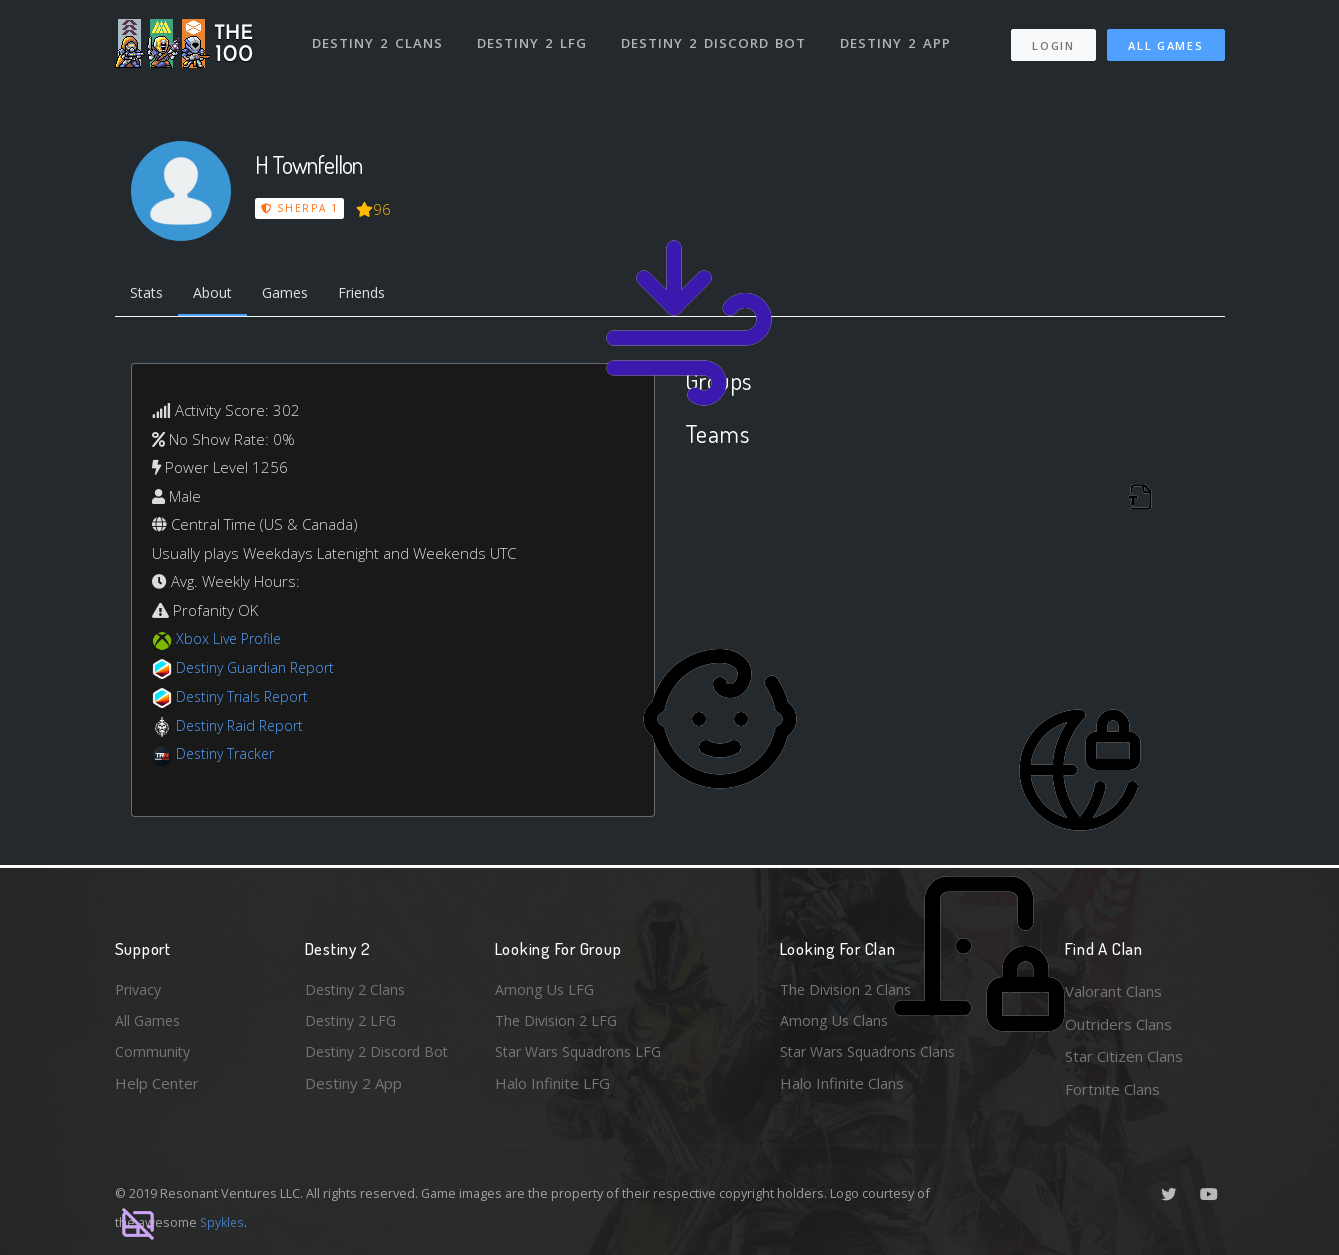  I want to click on text or document file type, so click(1141, 497).